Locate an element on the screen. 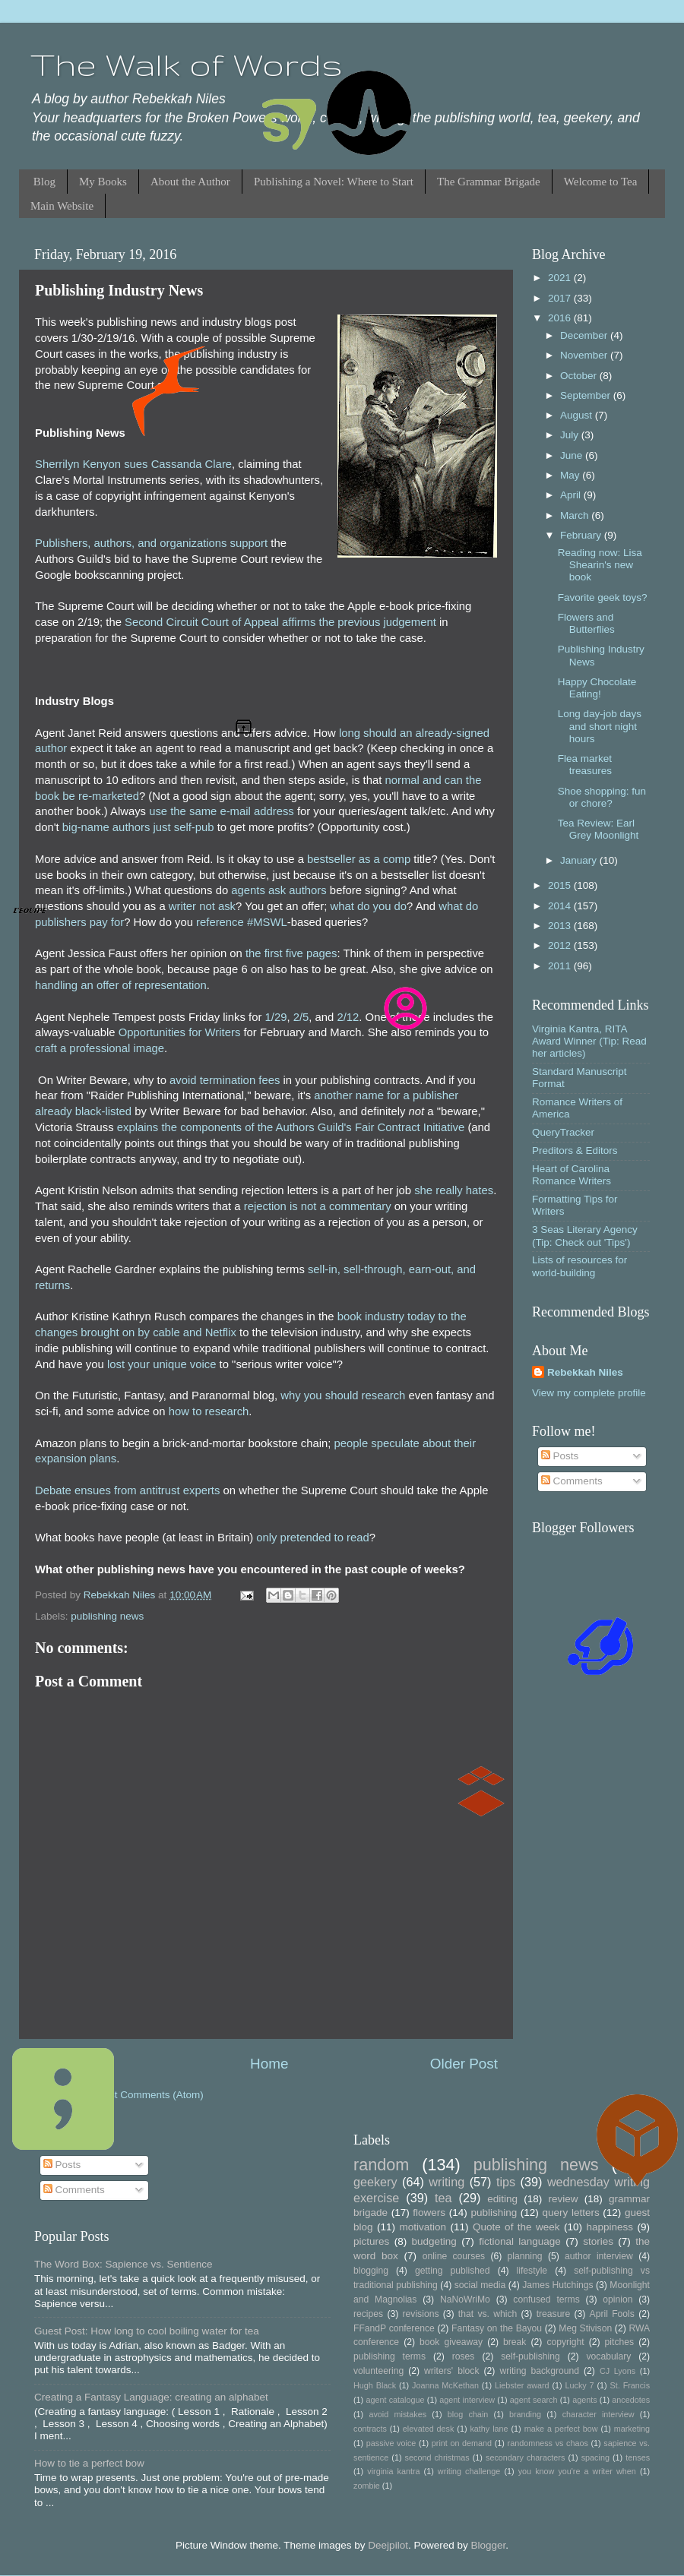 This screenshot has height=2576, width=684. open tldraw whiteboard application is located at coordinates (63, 2099).